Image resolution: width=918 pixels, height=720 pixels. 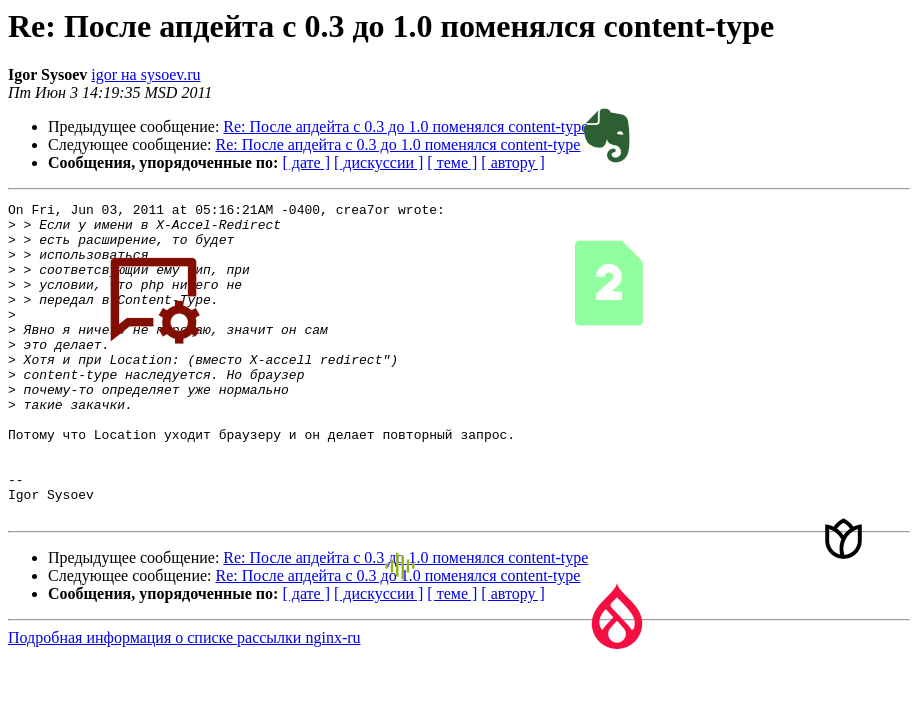 What do you see at coordinates (606, 135) in the screenshot?
I see `open evernote app` at bounding box center [606, 135].